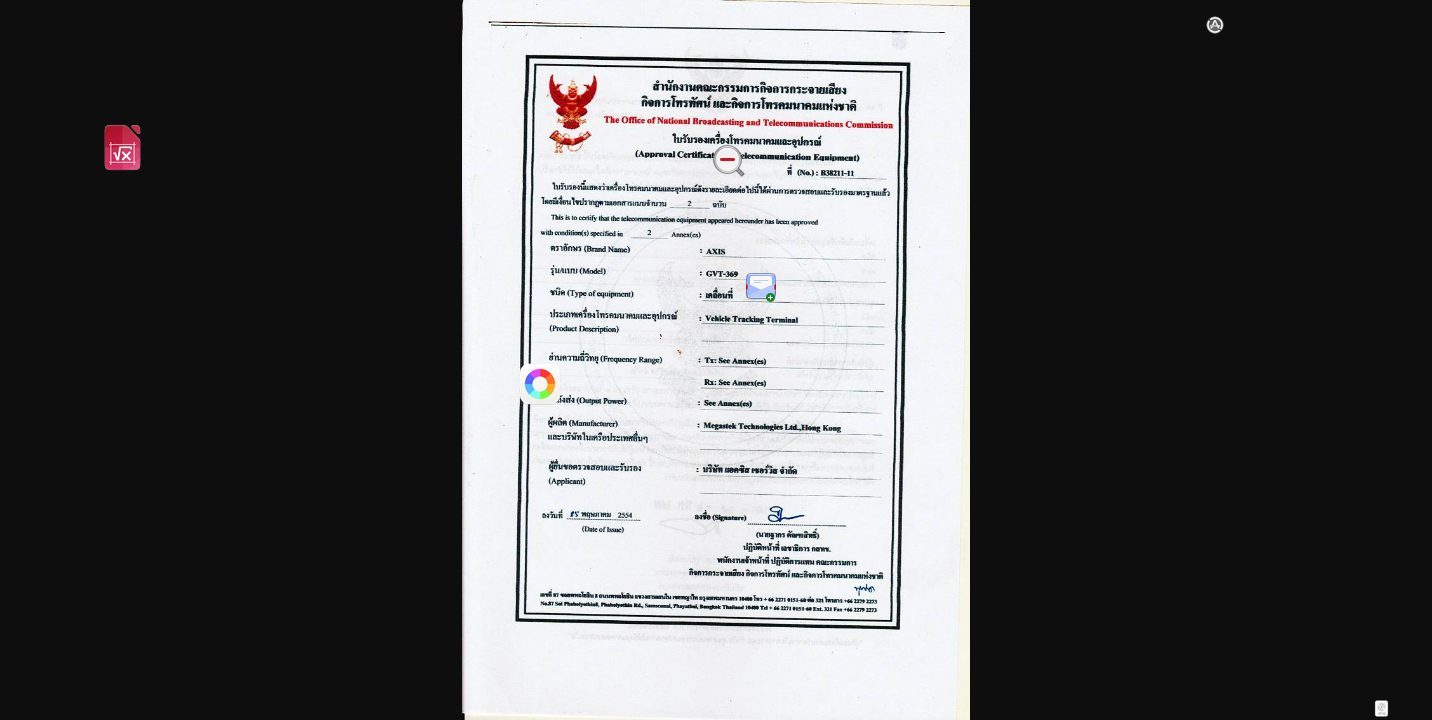 Image resolution: width=1432 pixels, height=720 pixels. Describe the element at coordinates (540, 384) in the screenshot. I see `open RawTherapee photo editing application` at that location.